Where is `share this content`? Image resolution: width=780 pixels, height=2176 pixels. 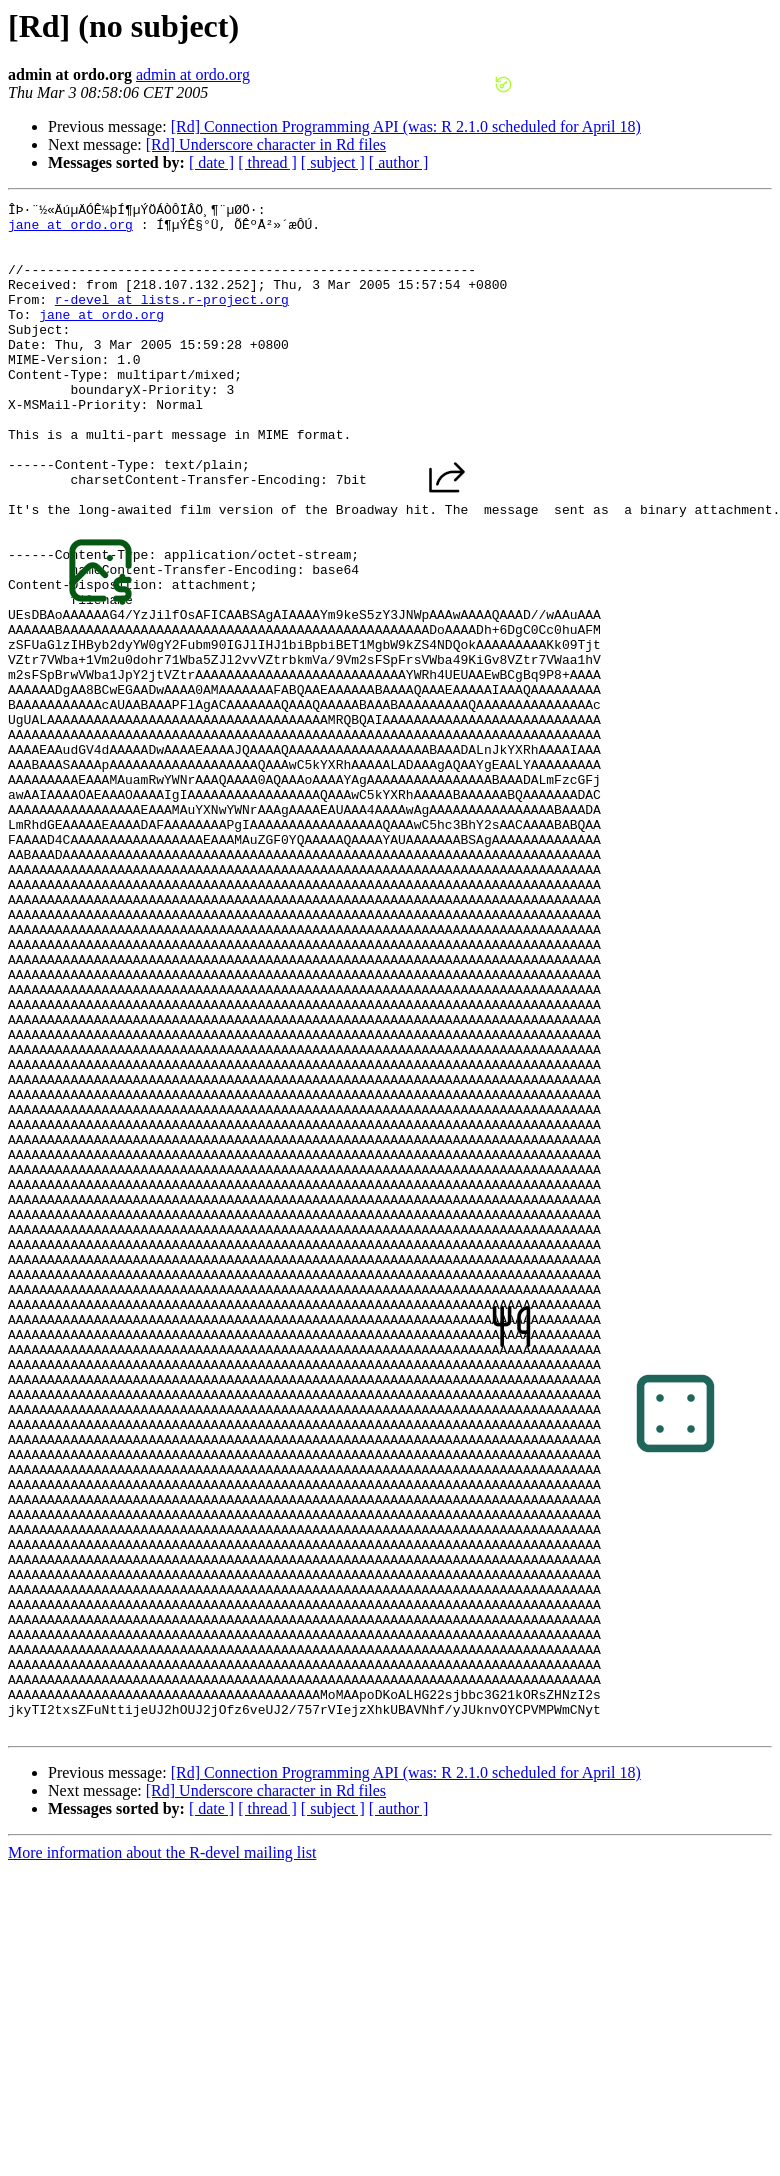
share this content is located at coordinates (447, 476).